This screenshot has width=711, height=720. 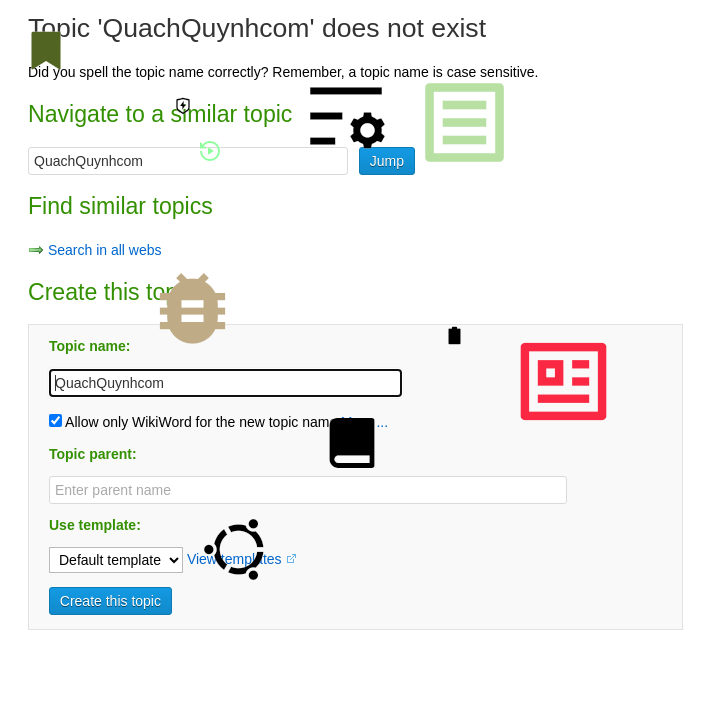 What do you see at coordinates (46, 50) in the screenshot?
I see `save this item to your bookmarks` at bounding box center [46, 50].